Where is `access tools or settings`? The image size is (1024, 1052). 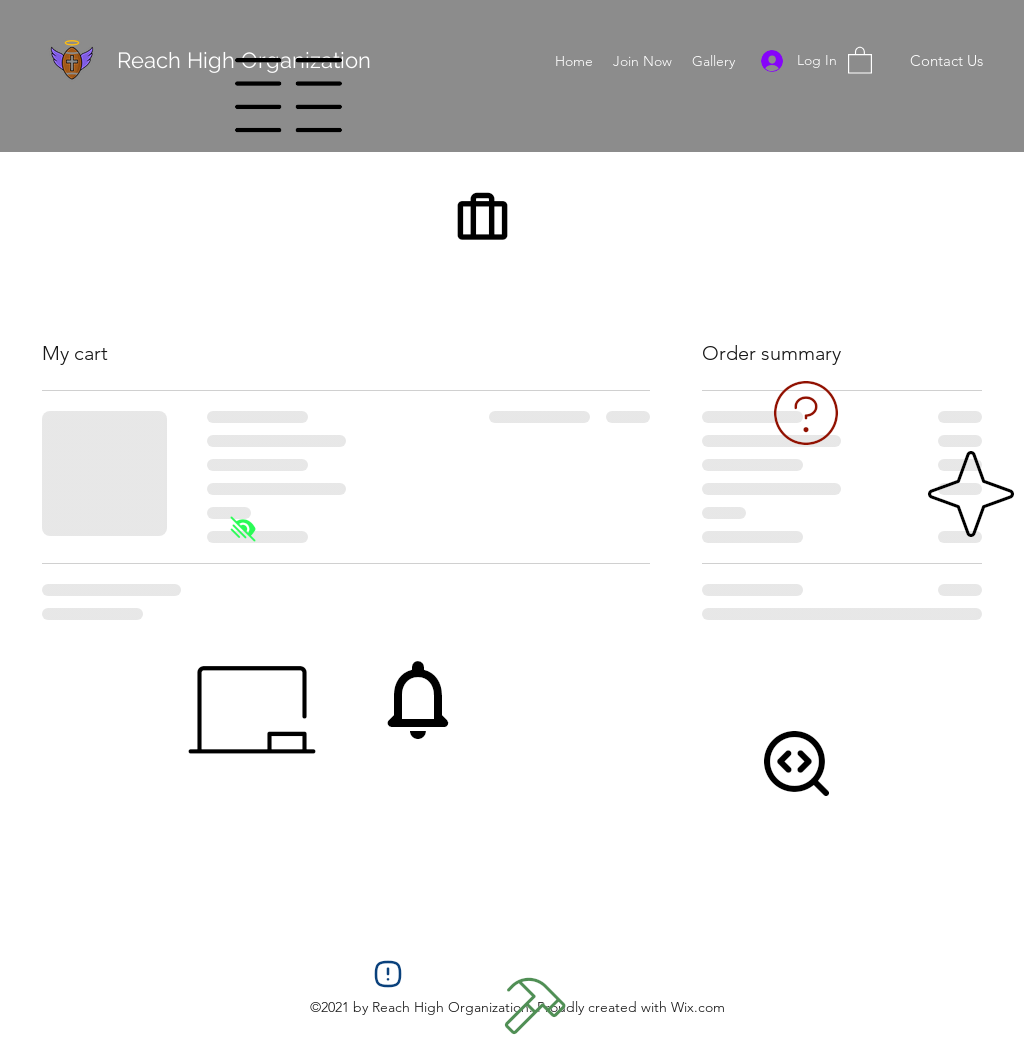
access tools or settings is located at coordinates (532, 1007).